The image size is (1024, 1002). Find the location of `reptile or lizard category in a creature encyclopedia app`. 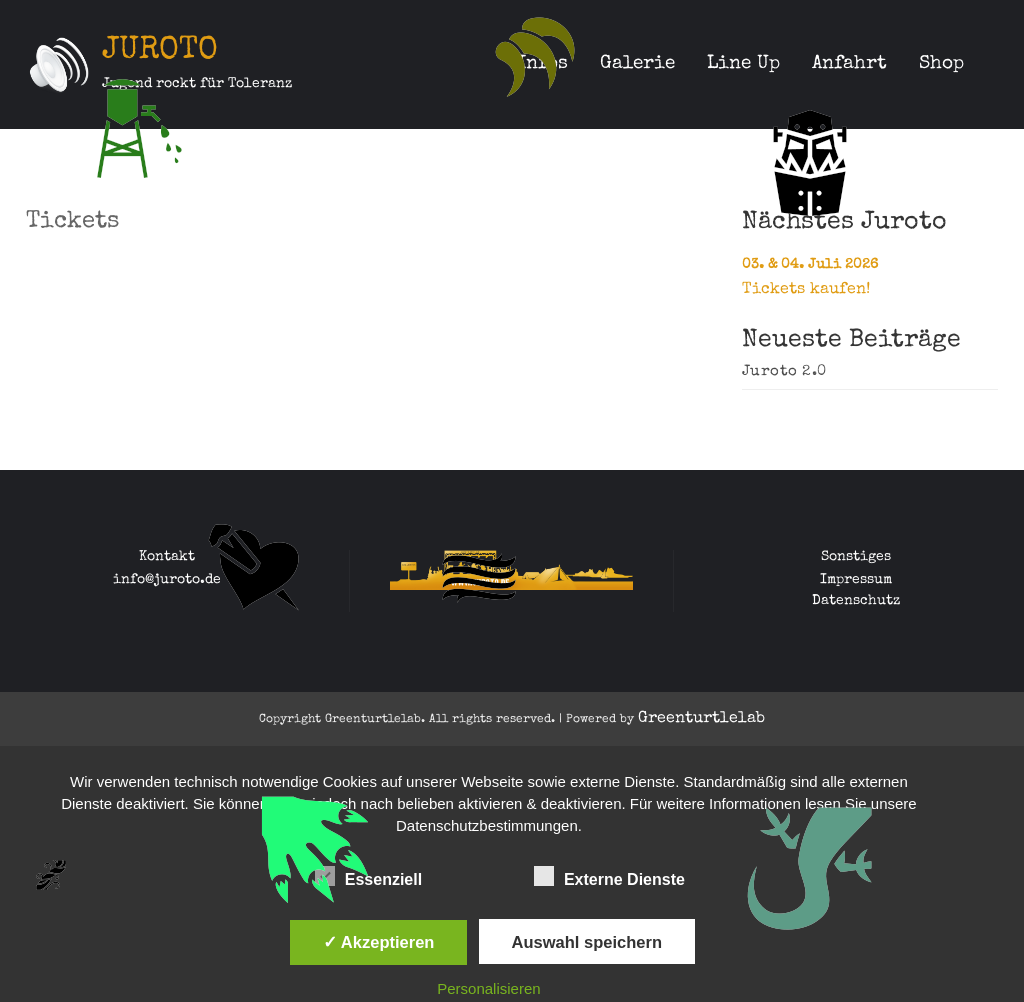

reptile or lizard category in a creature encyclopedia app is located at coordinates (809, 869).